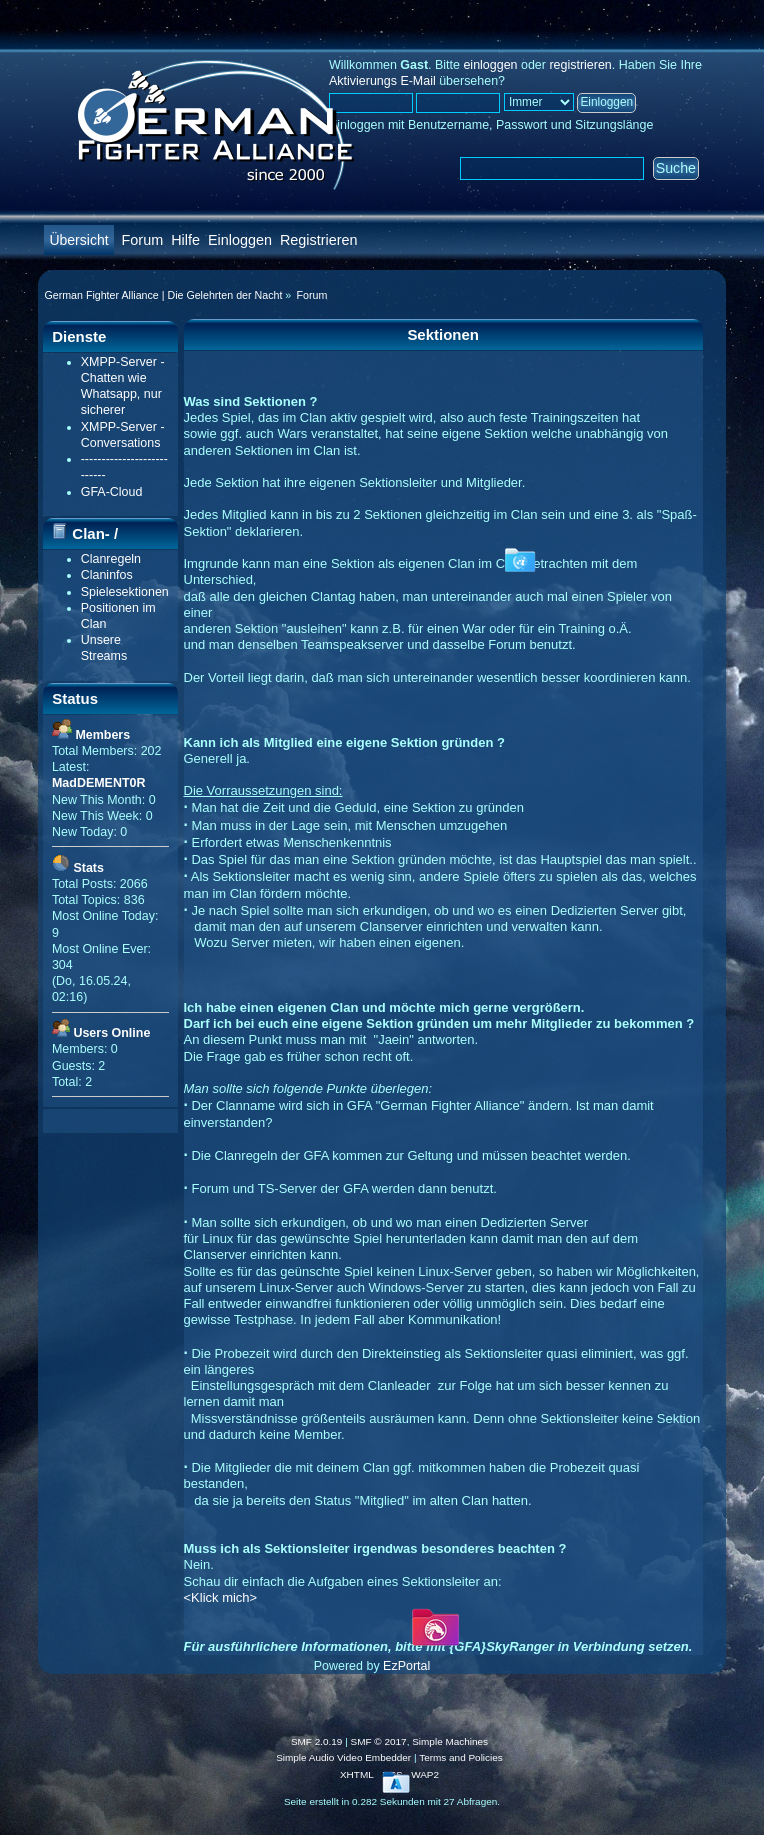 This screenshot has height=1835, width=764. Describe the element at coordinates (396, 1783) in the screenshot. I see `open microsoft azure project folder` at that location.